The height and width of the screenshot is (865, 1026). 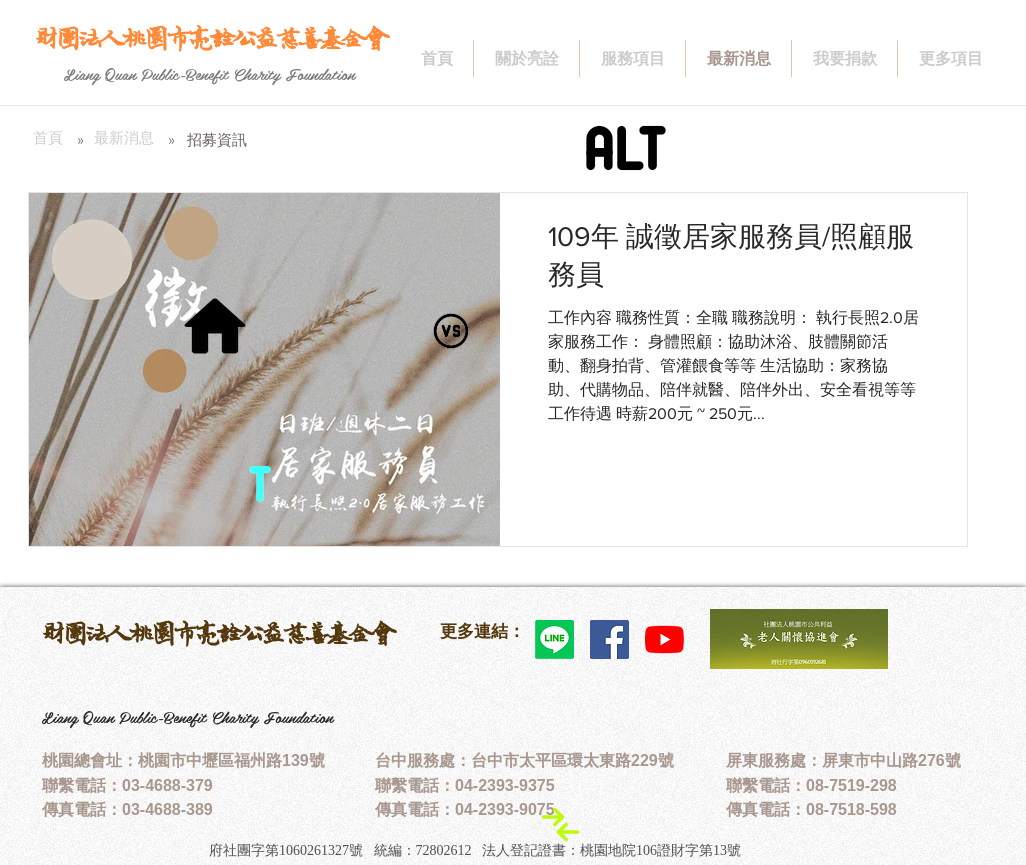 What do you see at coordinates (215, 327) in the screenshot?
I see `navigate to the home screen` at bounding box center [215, 327].